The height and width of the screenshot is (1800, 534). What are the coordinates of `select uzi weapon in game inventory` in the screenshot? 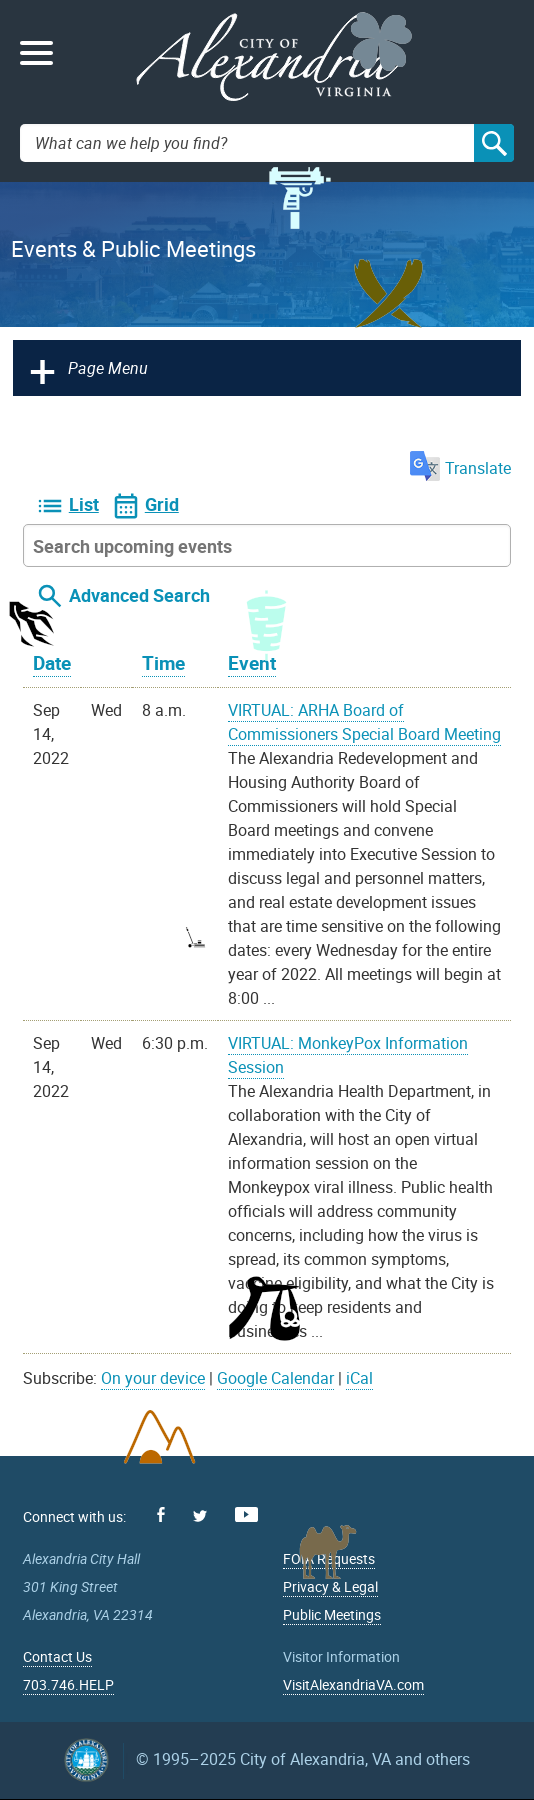 It's located at (300, 198).